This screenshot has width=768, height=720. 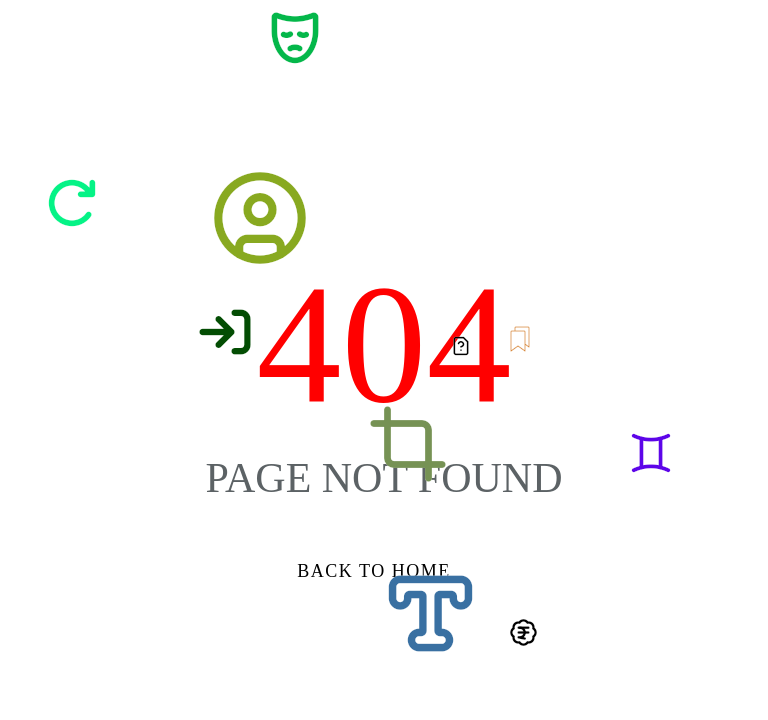 What do you see at coordinates (260, 218) in the screenshot?
I see `view your profile` at bounding box center [260, 218].